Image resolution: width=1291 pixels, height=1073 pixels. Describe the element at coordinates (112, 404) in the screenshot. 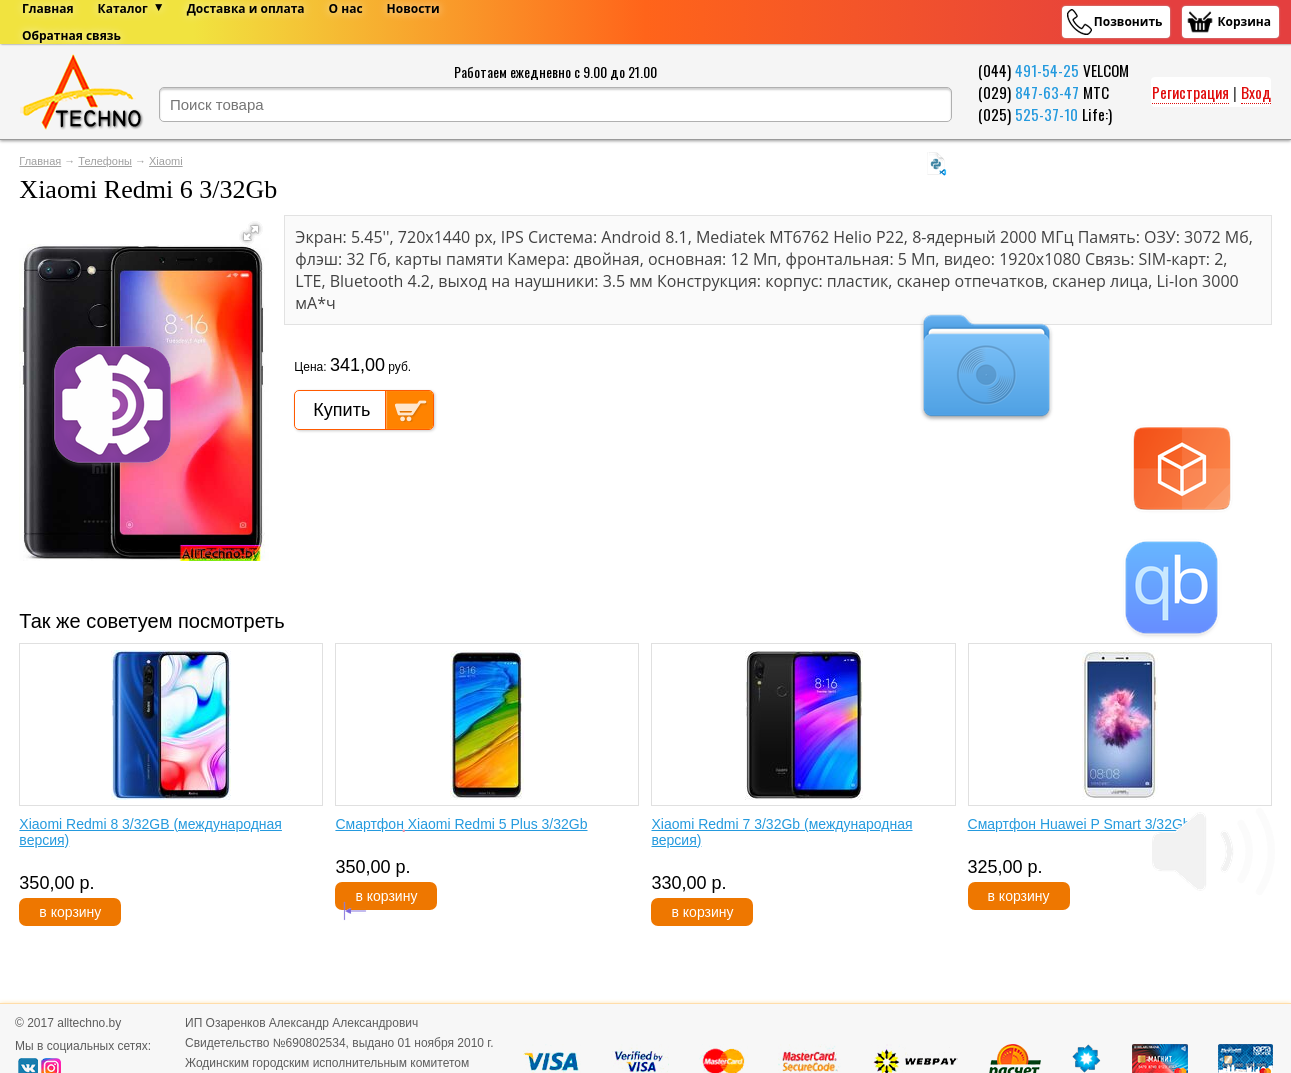

I see `open carburetor app settings` at that location.